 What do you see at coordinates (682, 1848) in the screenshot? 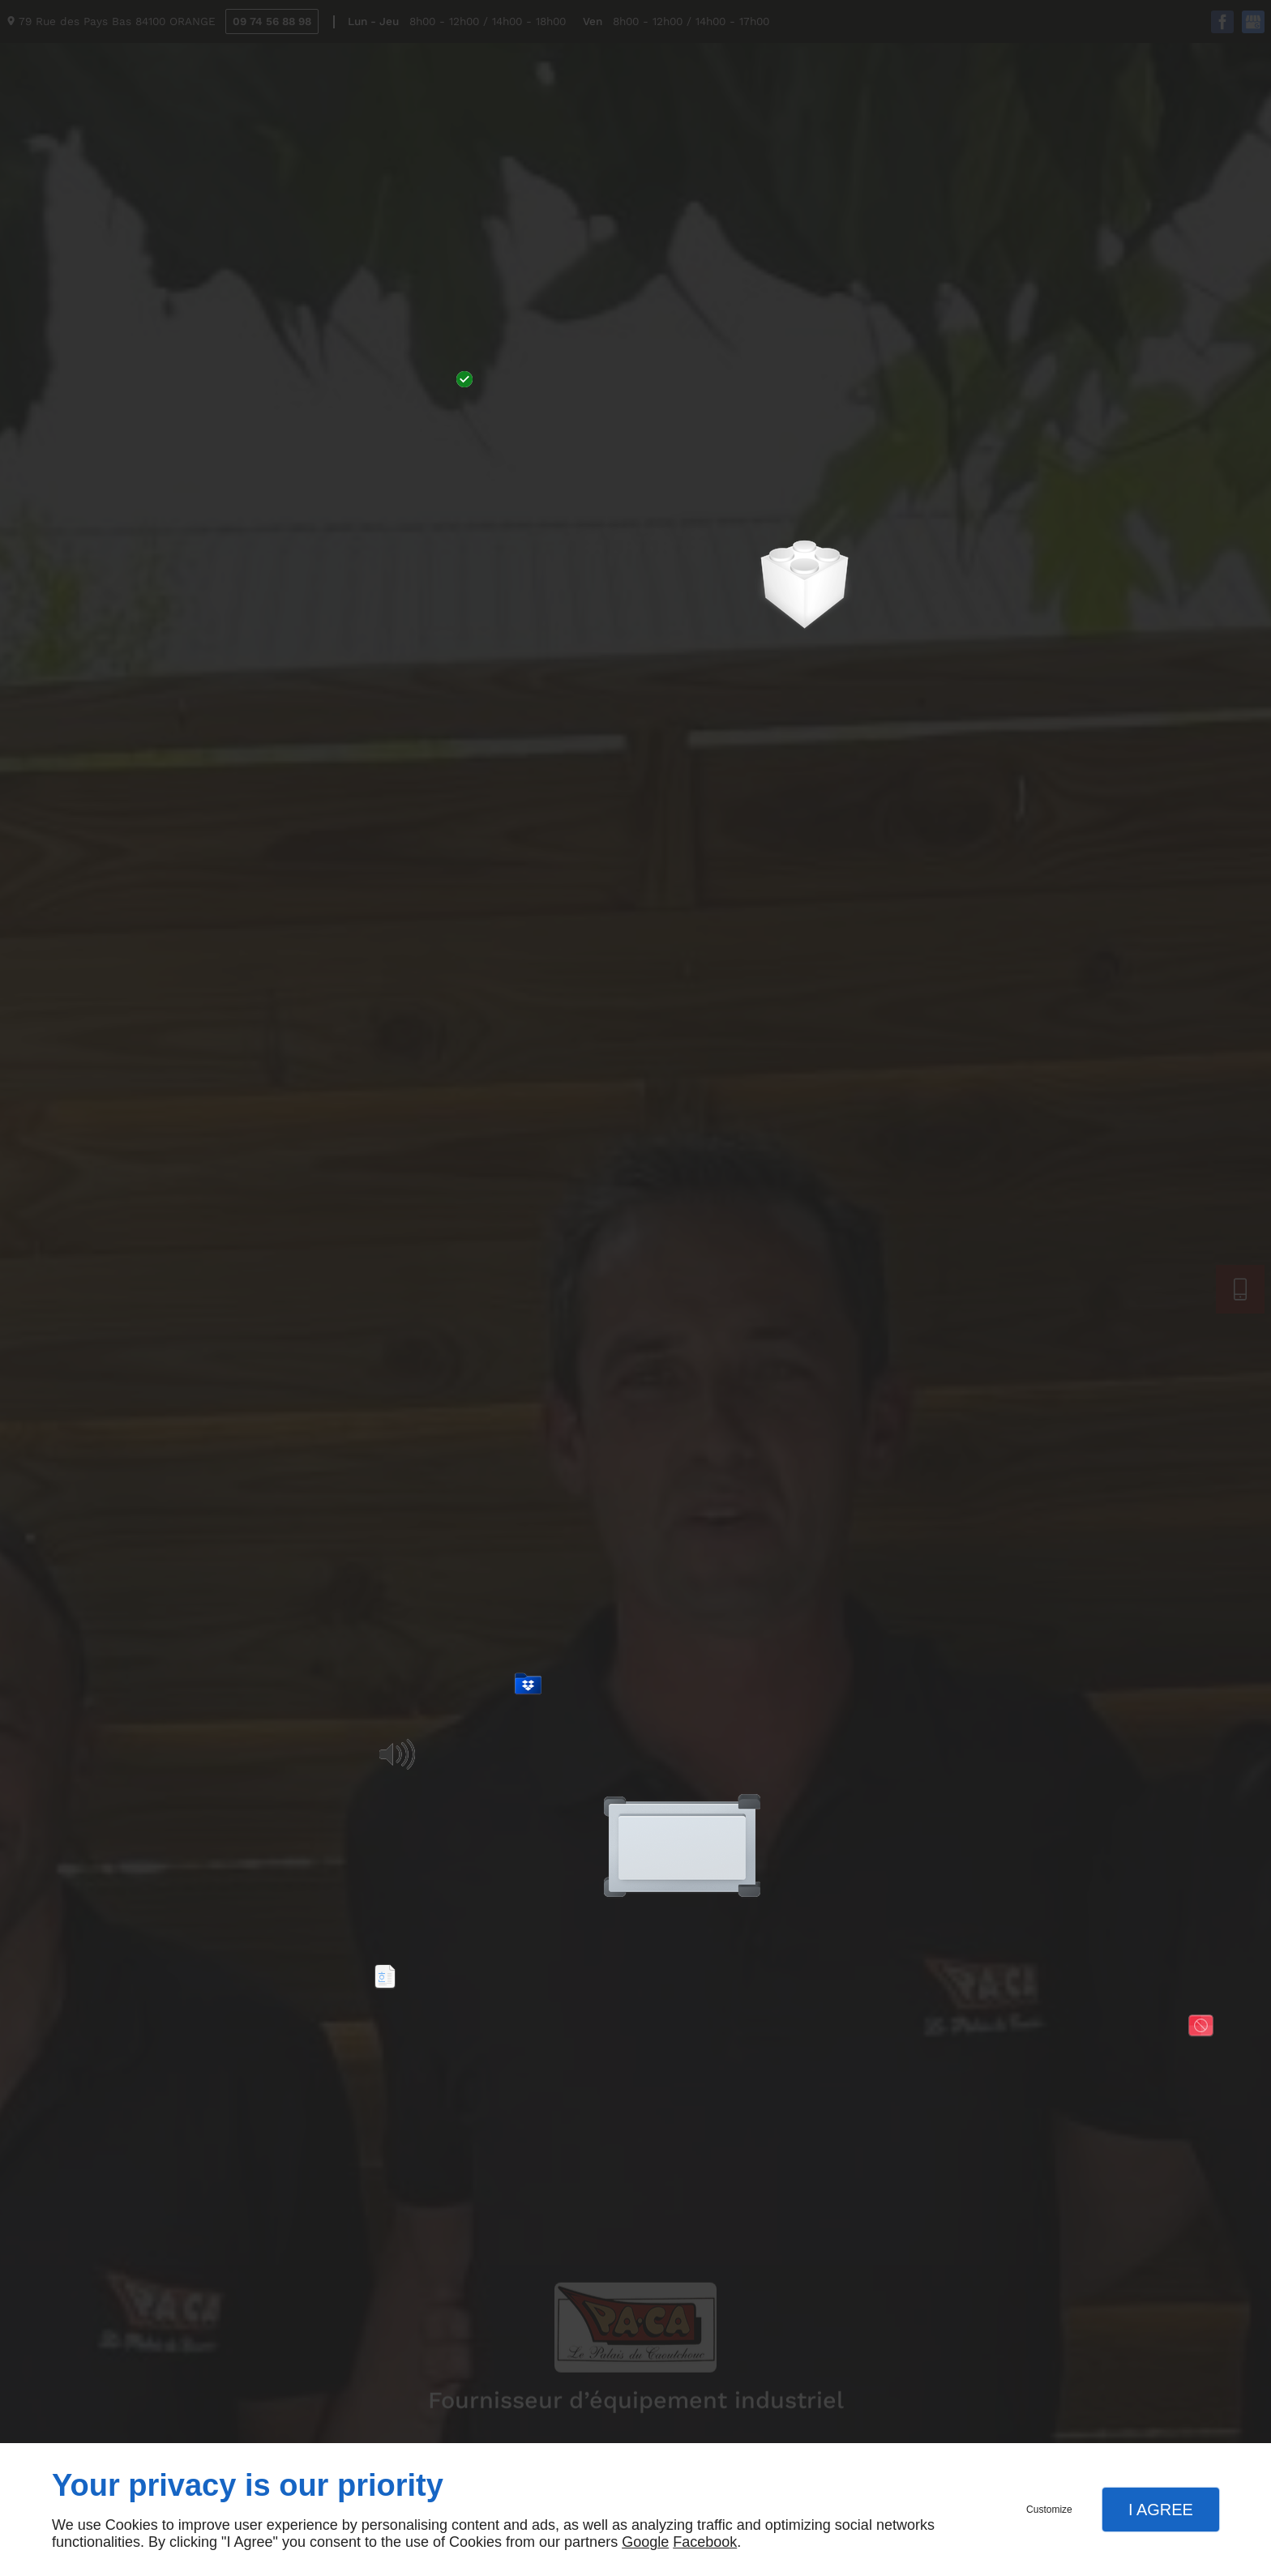
I see `access device settings` at bounding box center [682, 1848].